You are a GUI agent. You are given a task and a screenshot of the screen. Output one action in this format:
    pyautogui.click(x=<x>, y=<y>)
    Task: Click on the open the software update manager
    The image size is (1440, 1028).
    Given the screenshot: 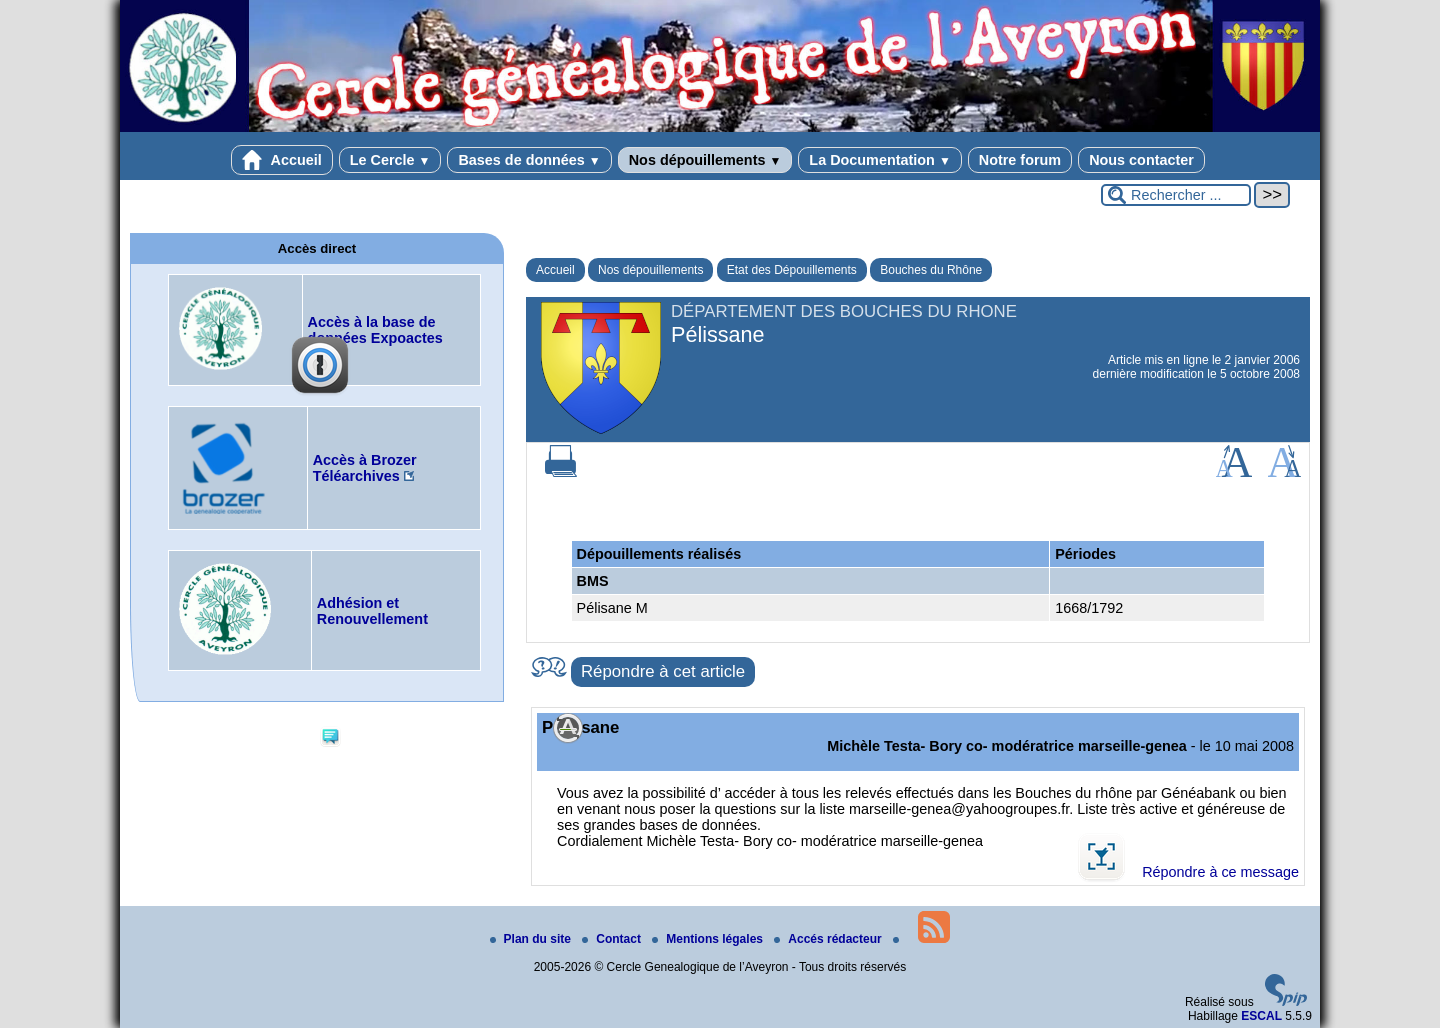 What is the action you would take?
    pyautogui.click(x=568, y=728)
    